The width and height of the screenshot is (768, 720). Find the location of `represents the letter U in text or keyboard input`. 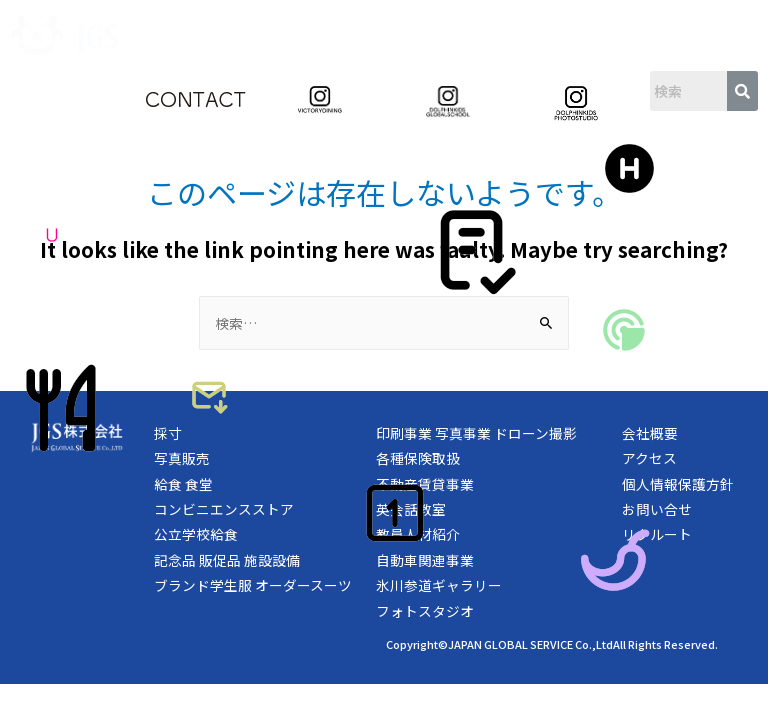

represents the letter U in text or keyboard input is located at coordinates (52, 235).